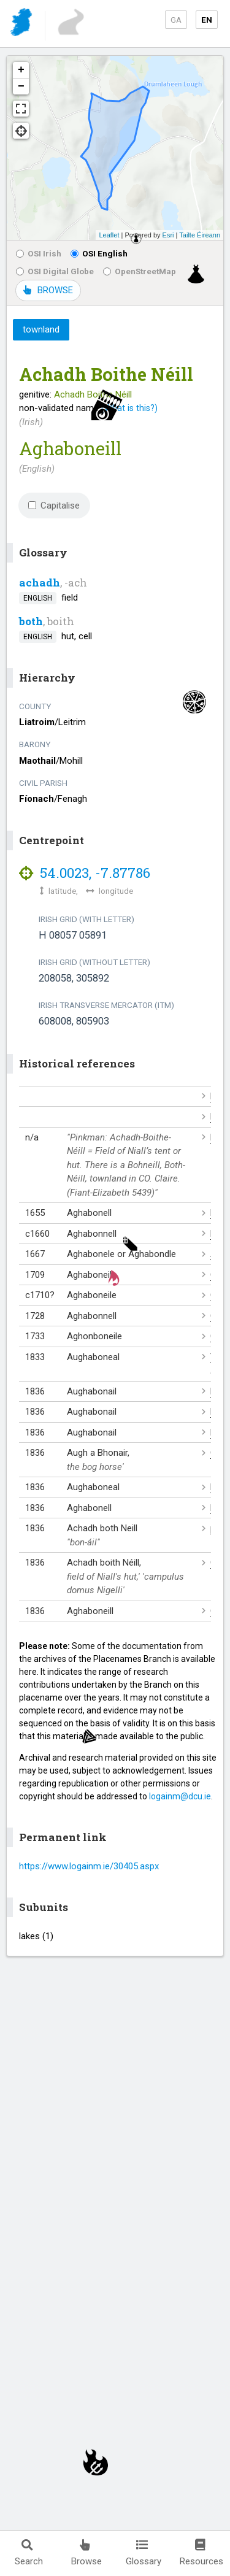 The image size is (230, 2576). I want to click on indicates an impossible object or paradox concept, so click(89, 1736).